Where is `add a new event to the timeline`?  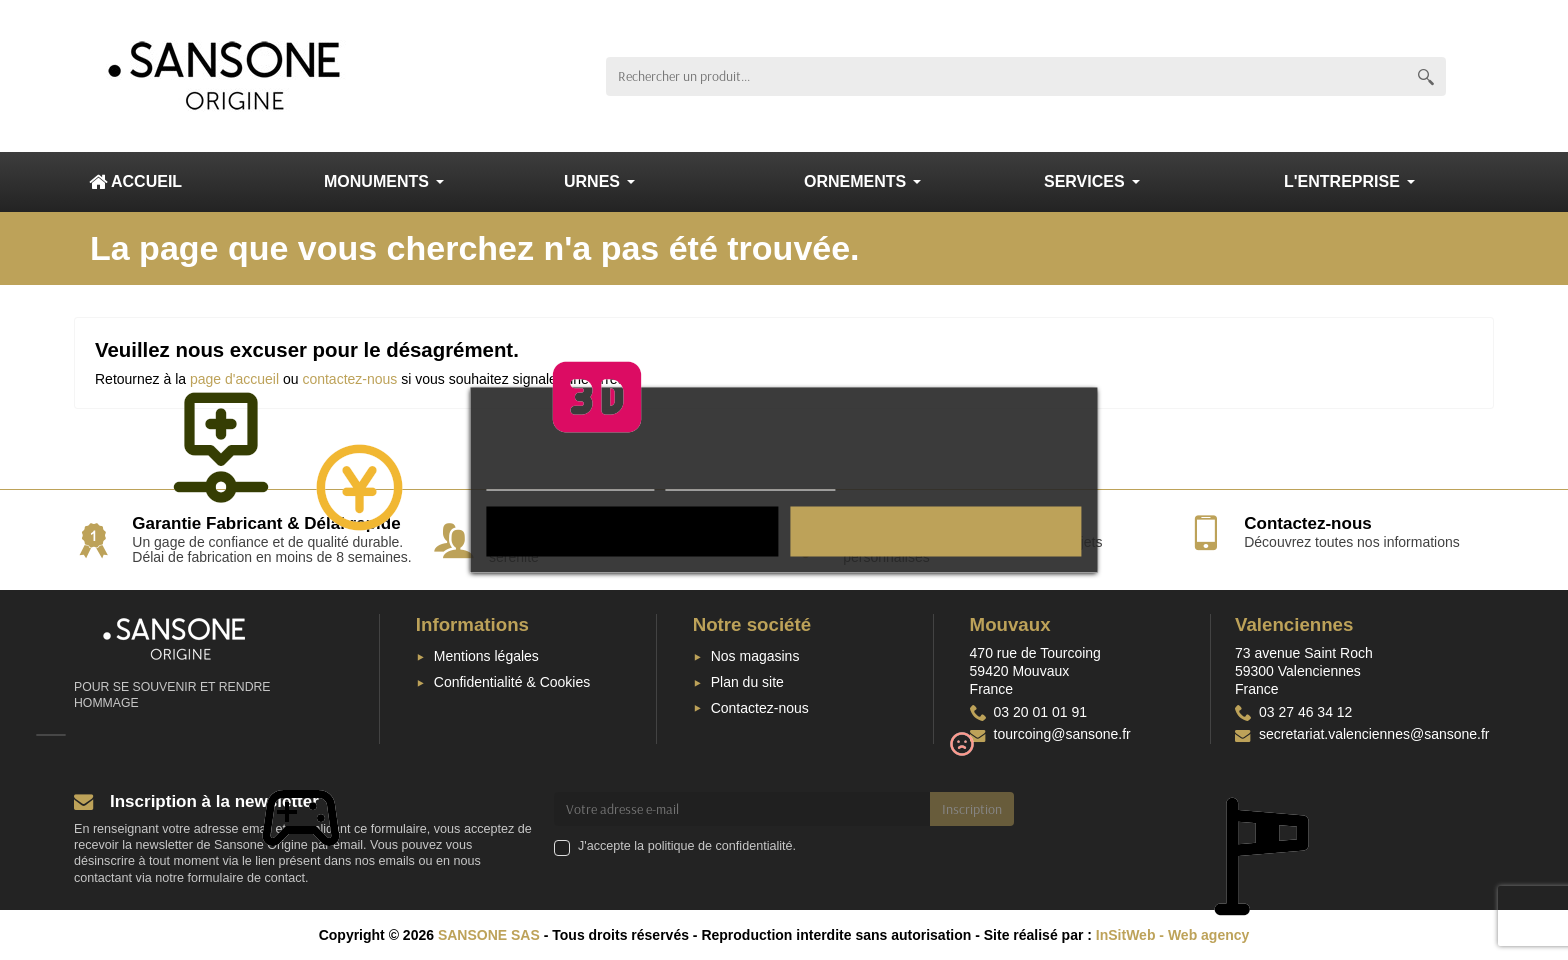
add a new event to the timeline is located at coordinates (221, 445).